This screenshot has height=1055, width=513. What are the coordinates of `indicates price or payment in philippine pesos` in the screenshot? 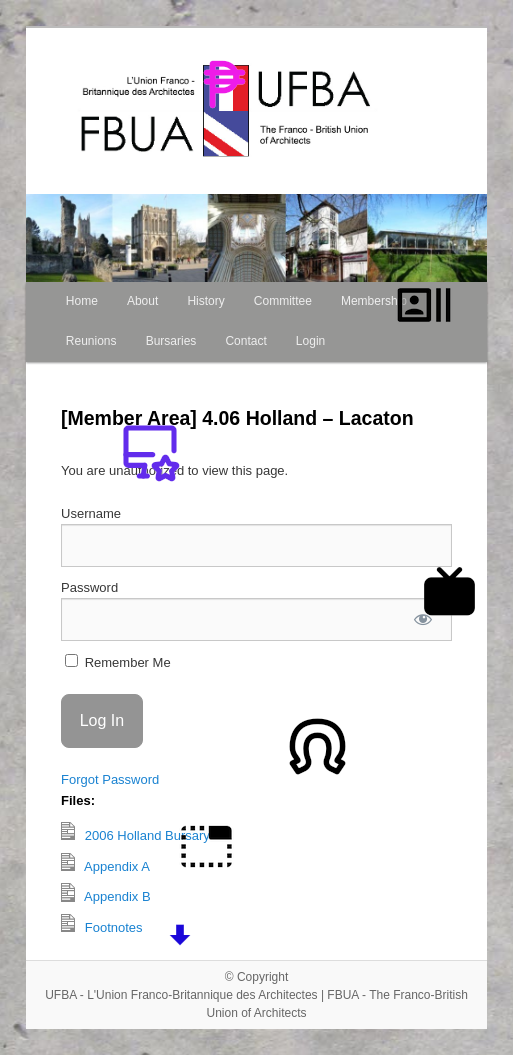 It's located at (224, 84).